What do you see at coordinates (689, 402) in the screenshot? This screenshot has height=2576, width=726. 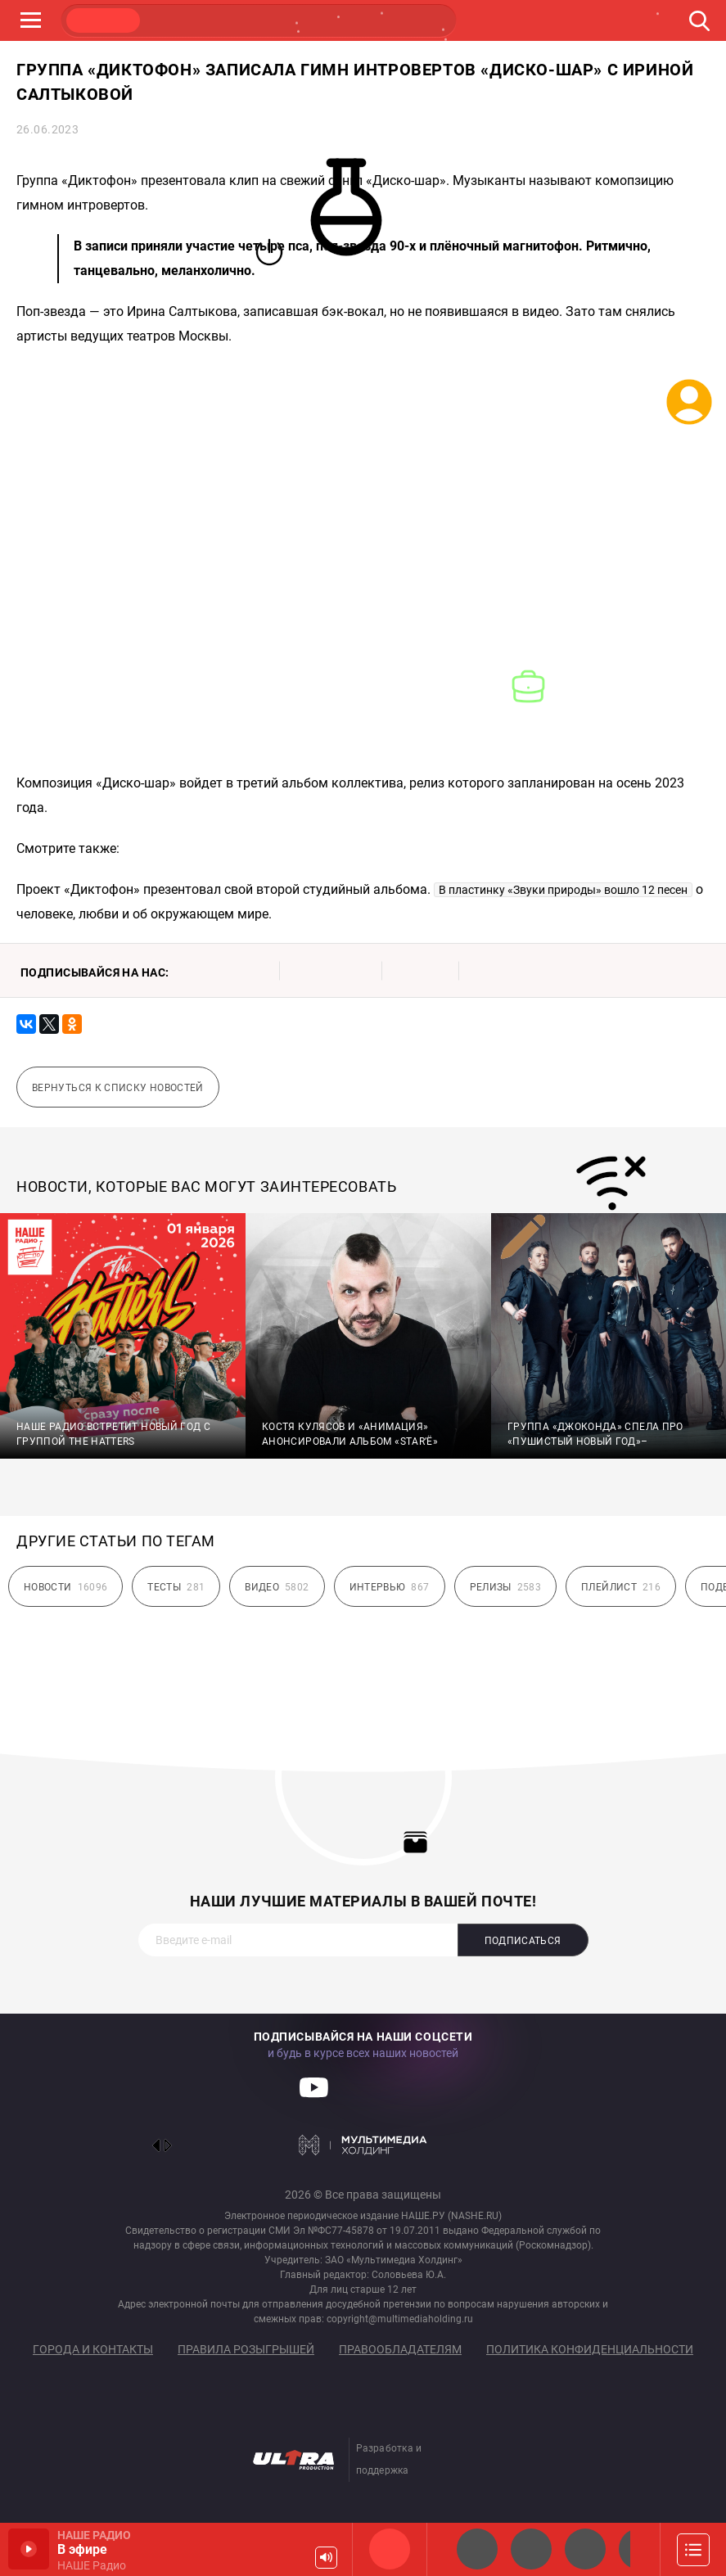 I see `view your profile` at bounding box center [689, 402].